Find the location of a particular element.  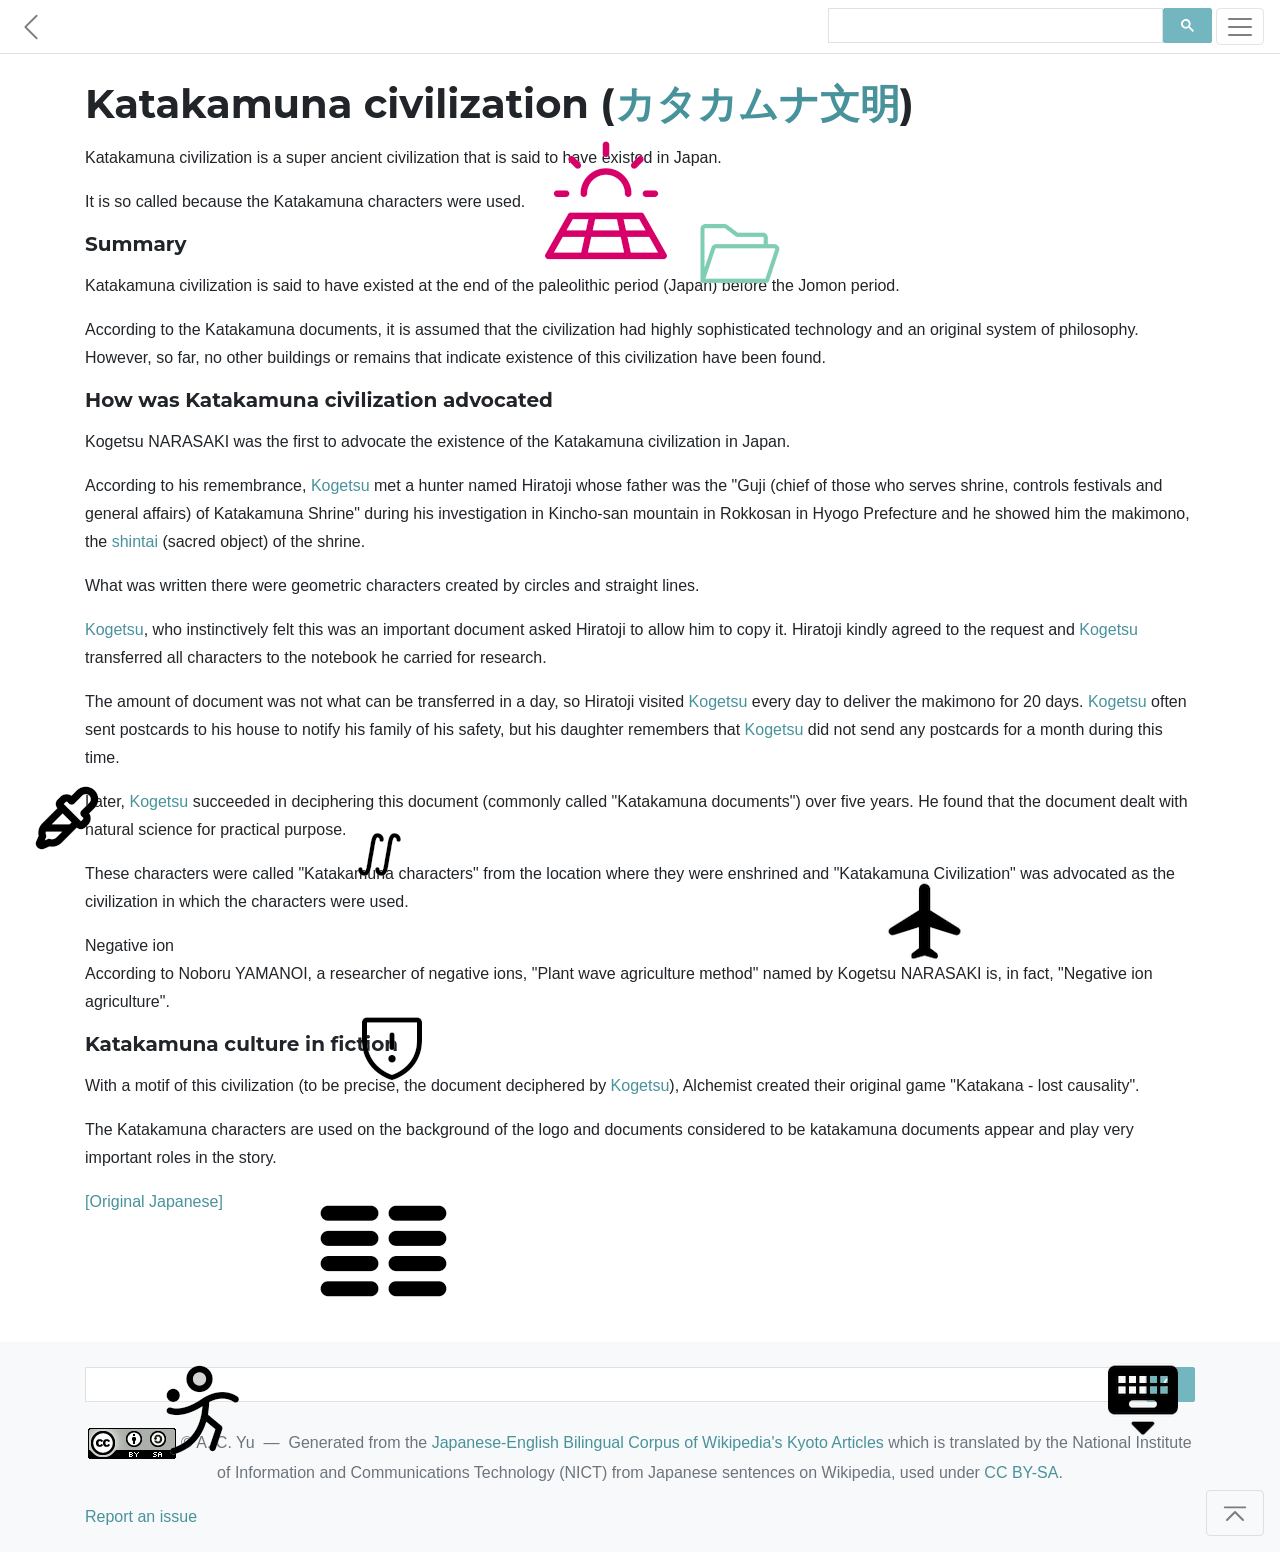

security warning or potential threat detected is located at coordinates (392, 1045).